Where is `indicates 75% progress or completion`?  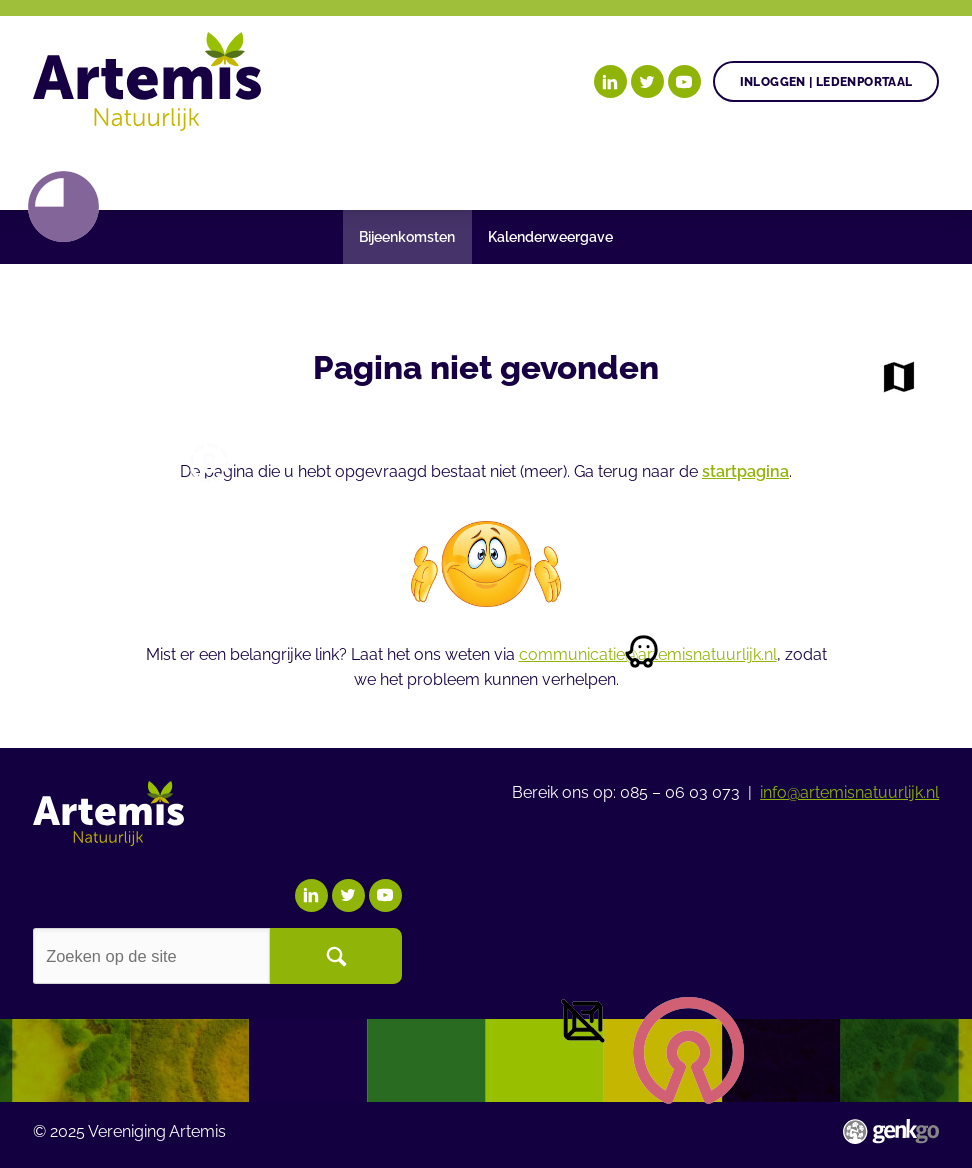 indicates 75% progress or completion is located at coordinates (63, 206).